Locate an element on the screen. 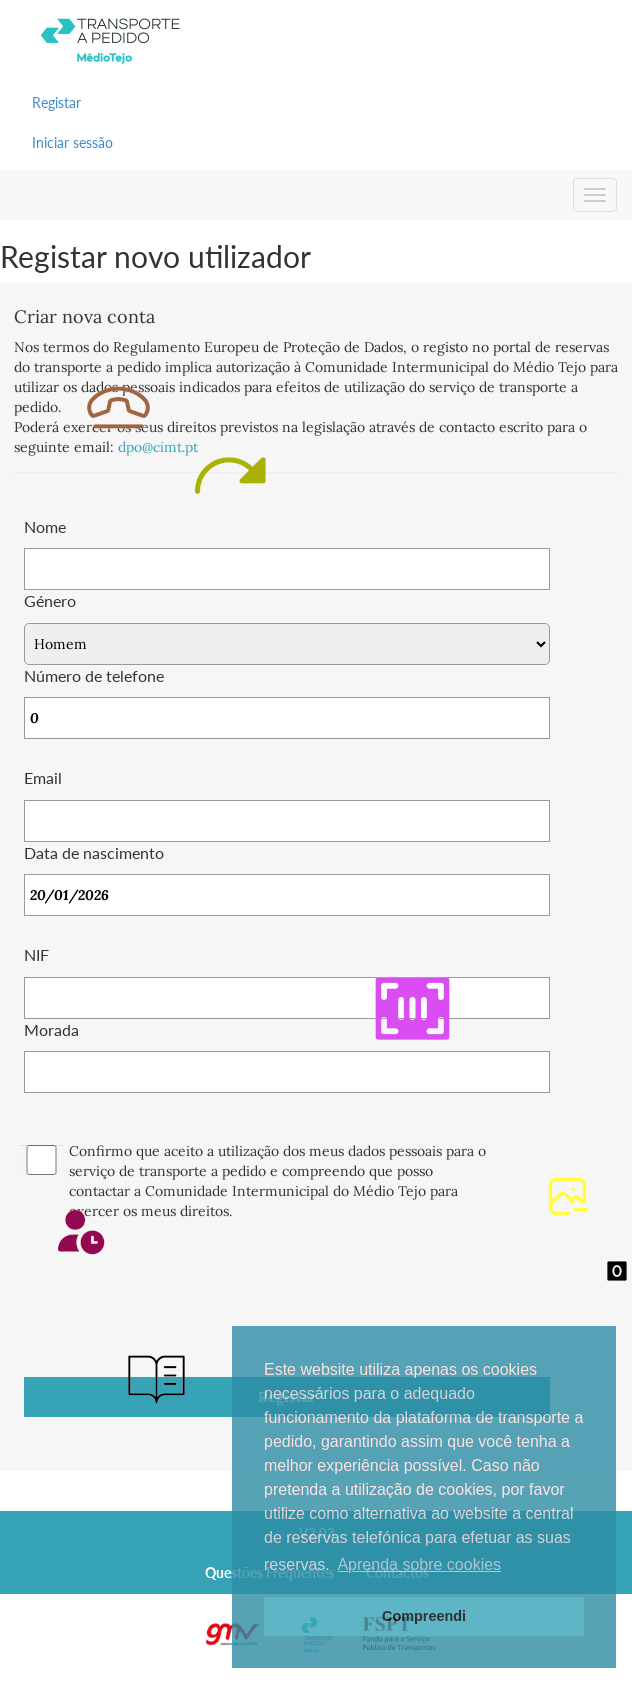 Image resolution: width=632 pixels, height=1684 pixels. end the current phone call is located at coordinates (118, 407).